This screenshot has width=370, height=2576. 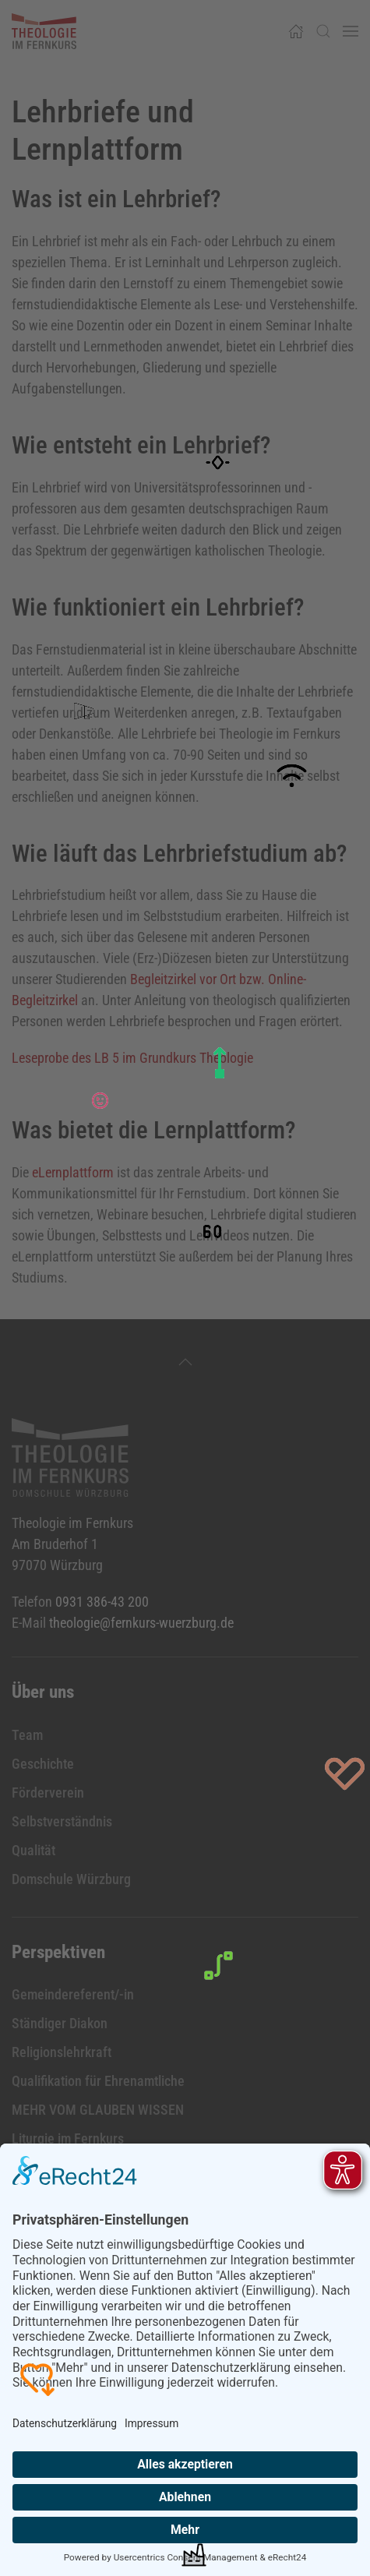 I want to click on wifi connection status indicator, so click(x=291, y=775).